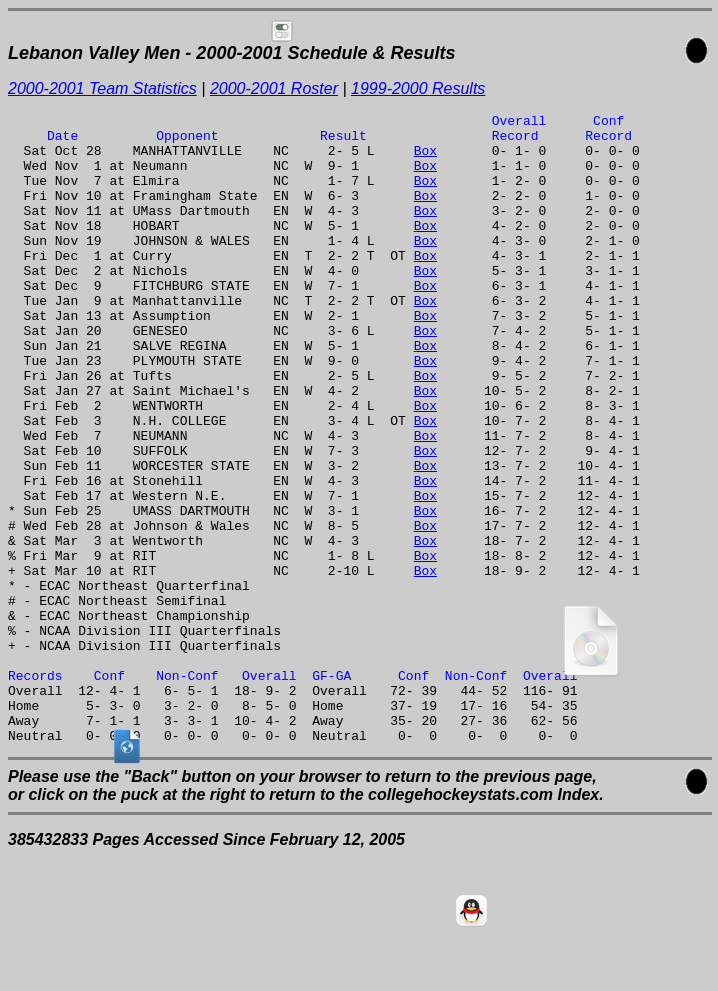 Image resolution: width=718 pixels, height=991 pixels. I want to click on open QQ messaging app, so click(471, 910).